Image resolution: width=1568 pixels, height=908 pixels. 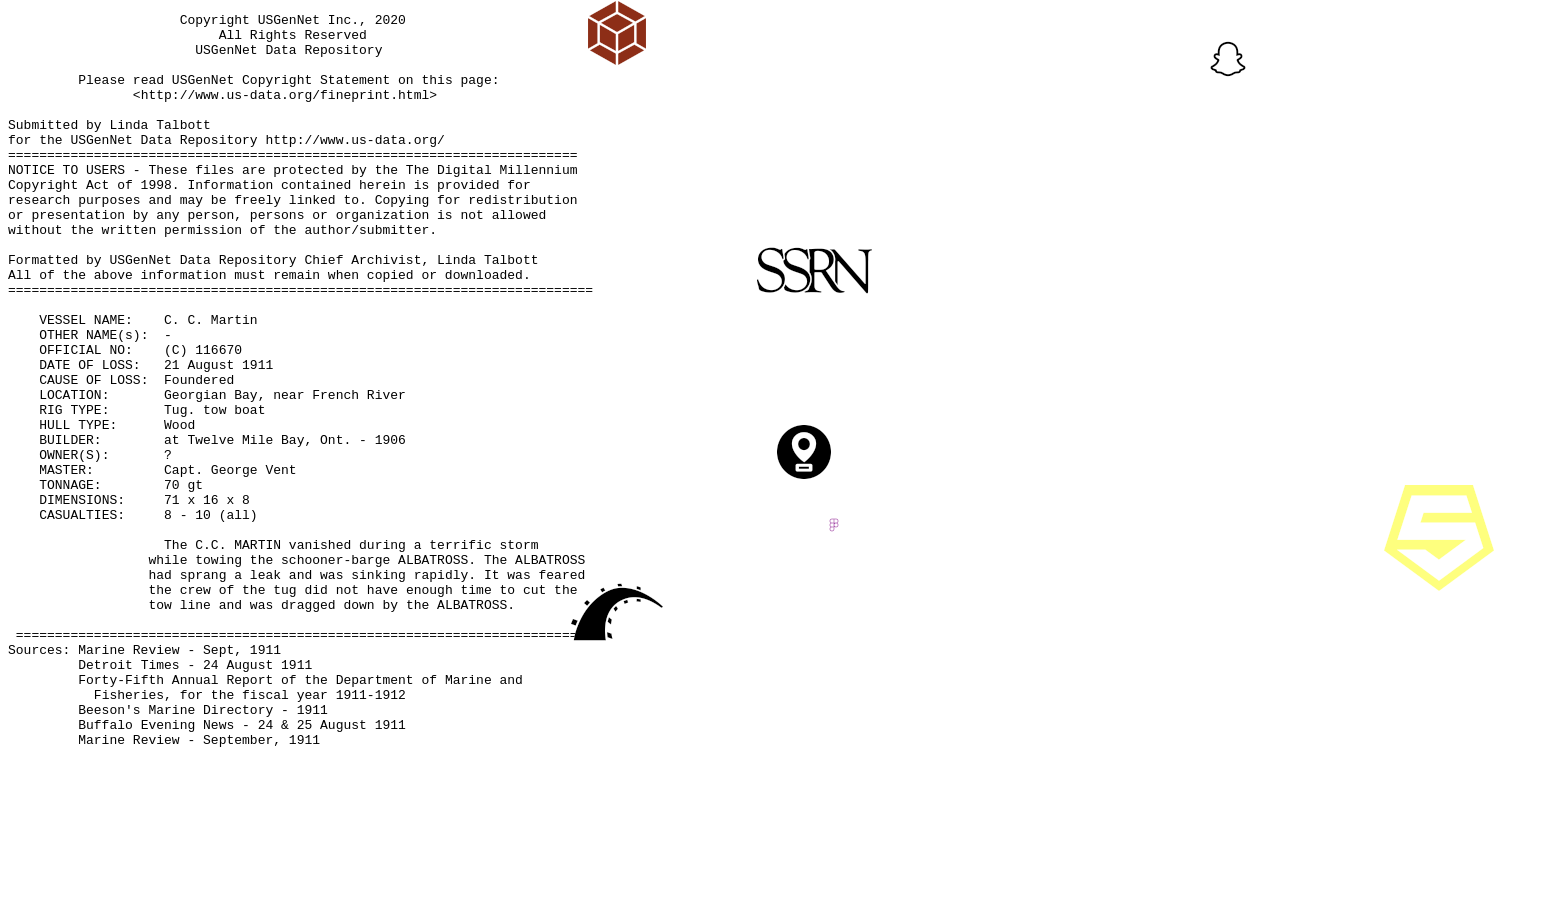 What do you see at coordinates (1439, 538) in the screenshot?
I see `sifive company logo` at bounding box center [1439, 538].